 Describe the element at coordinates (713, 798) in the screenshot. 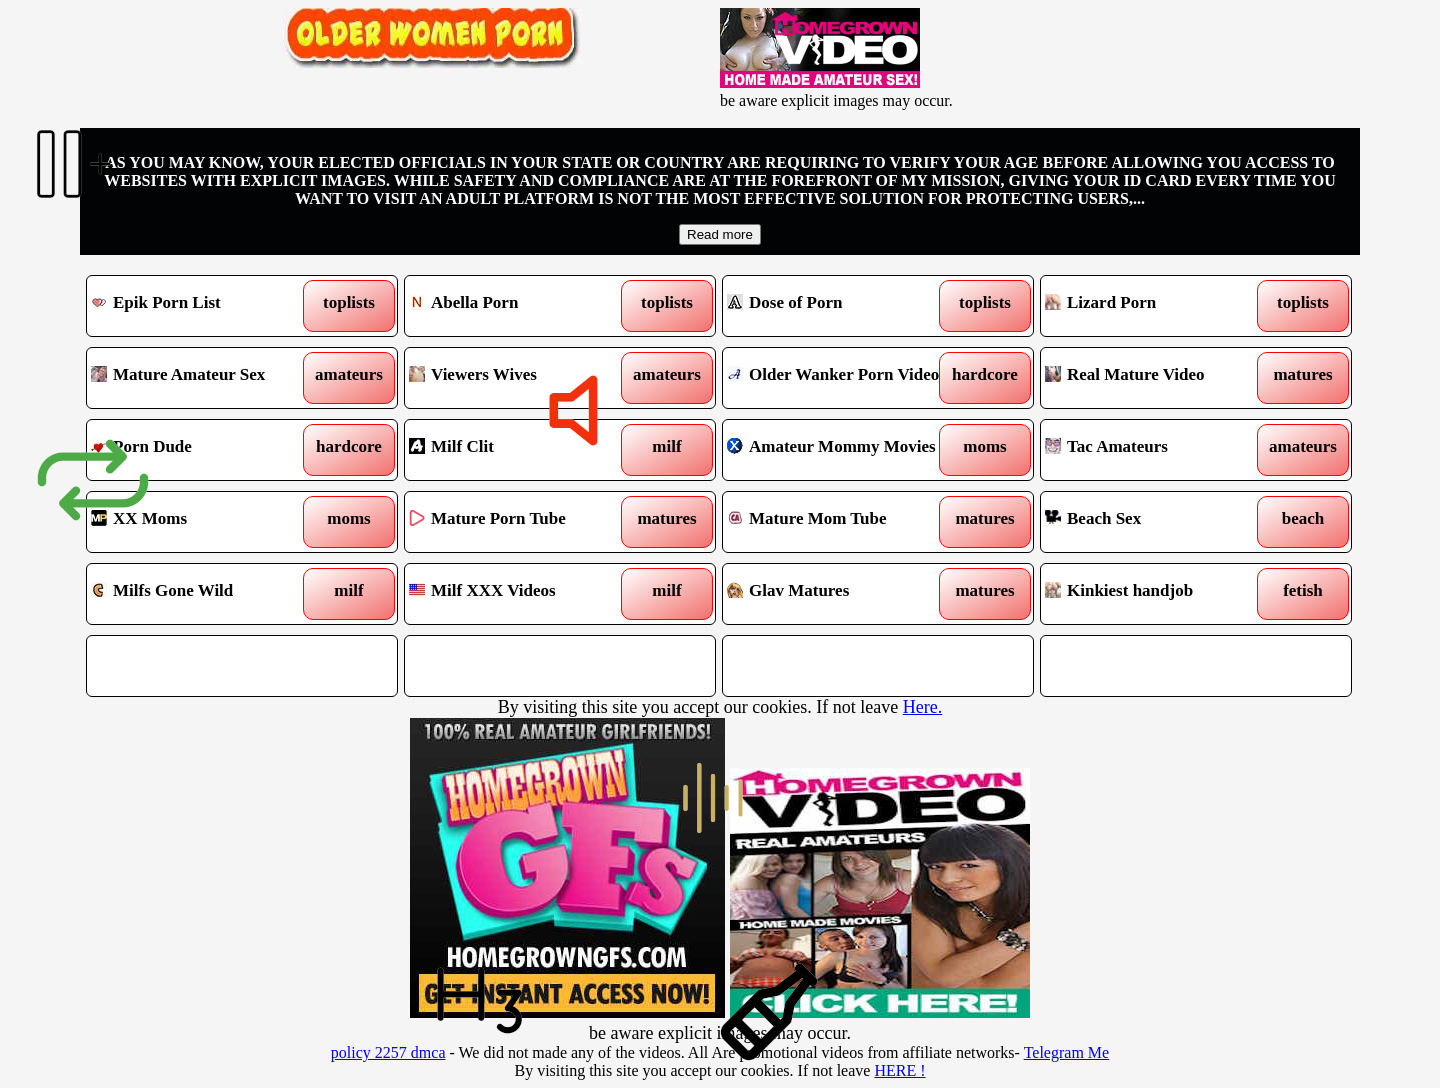

I see `audio or sound visualization` at that location.